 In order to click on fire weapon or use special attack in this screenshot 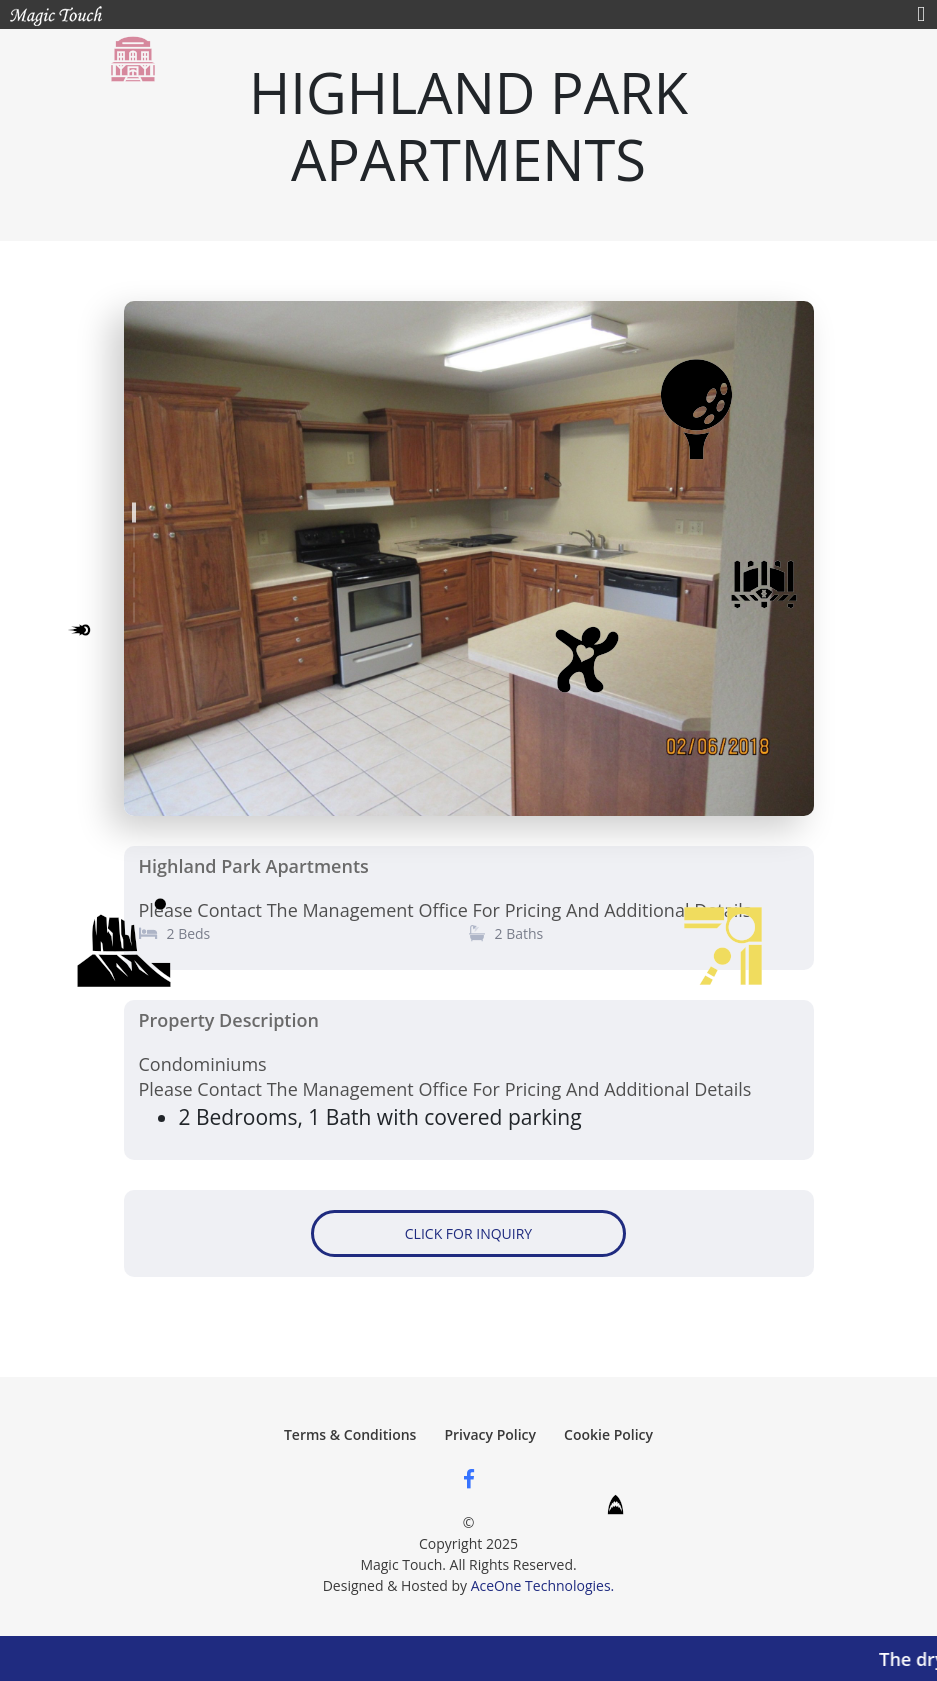, I will do `click(79, 630)`.